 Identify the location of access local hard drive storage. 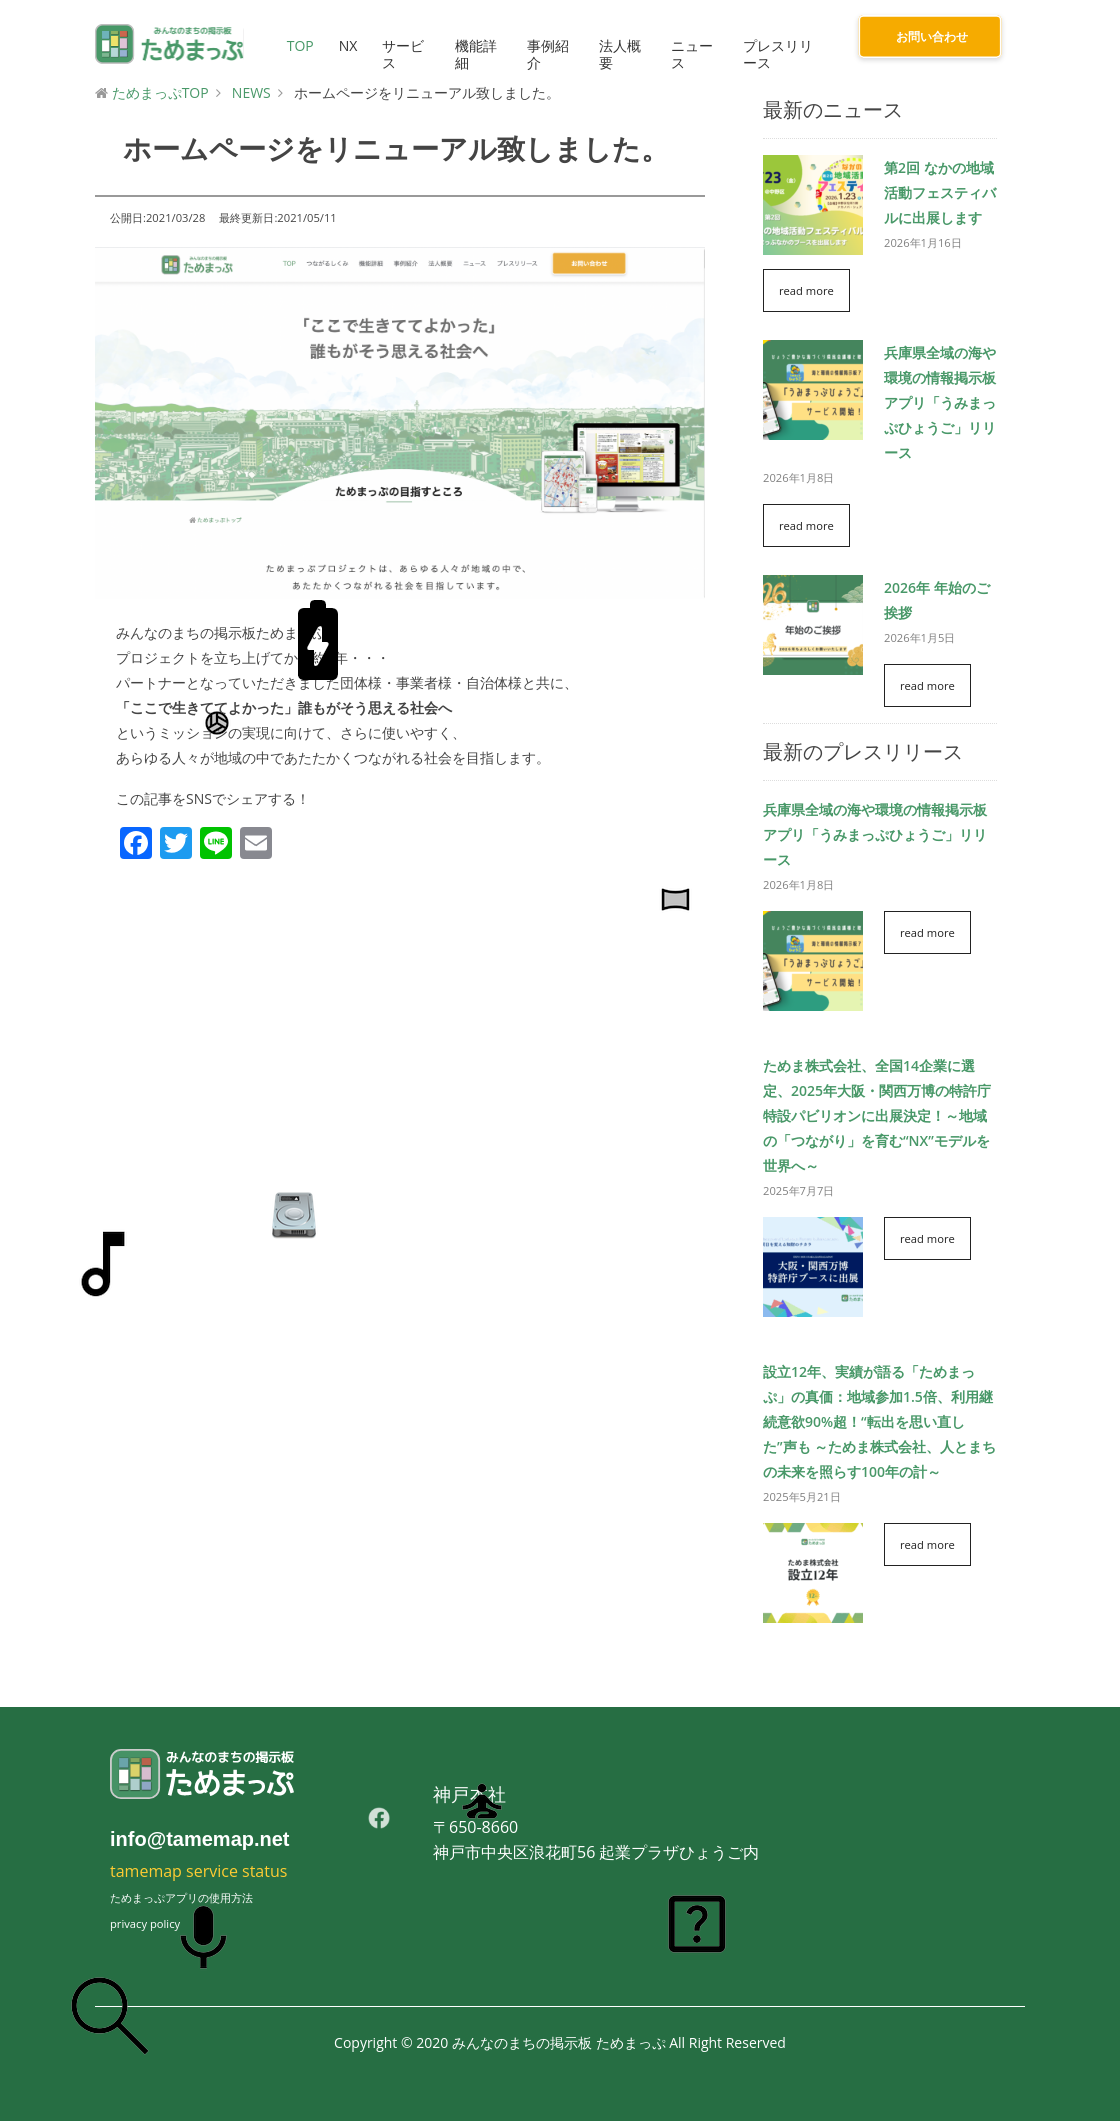
(294, 1215).